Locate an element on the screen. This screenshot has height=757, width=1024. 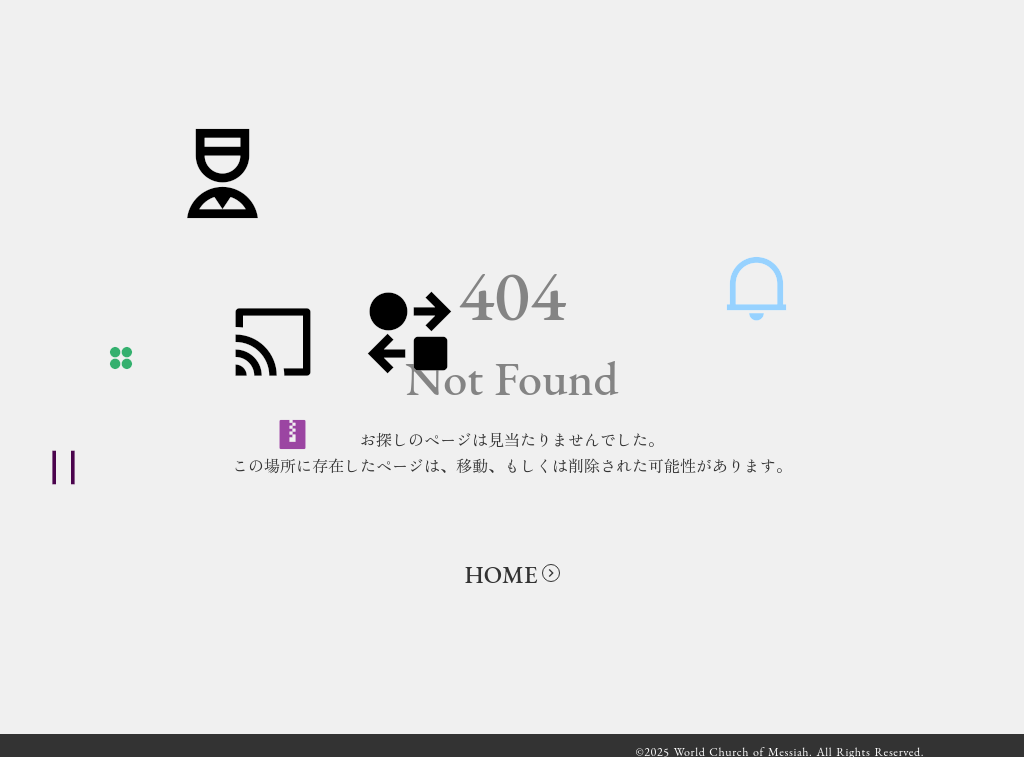
pause media playback is located at coordinates (63, 467).